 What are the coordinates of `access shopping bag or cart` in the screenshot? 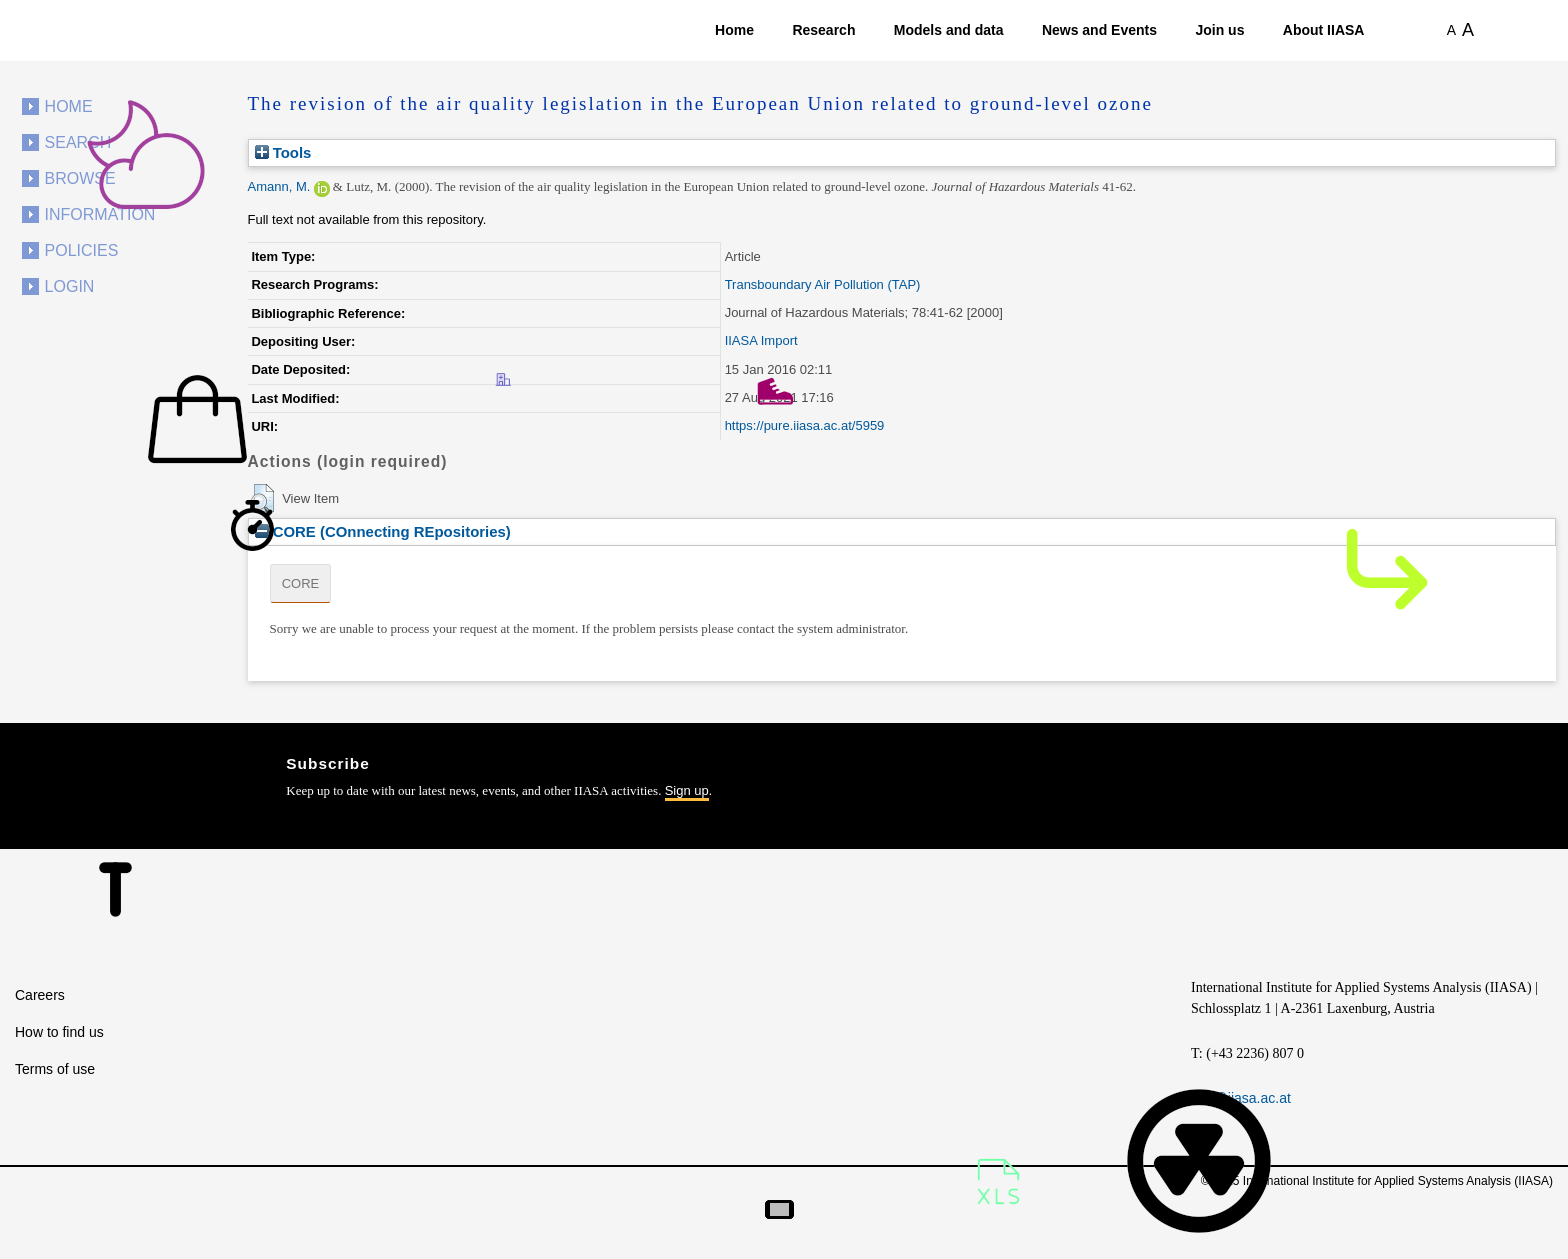 It's located at (197, 424).